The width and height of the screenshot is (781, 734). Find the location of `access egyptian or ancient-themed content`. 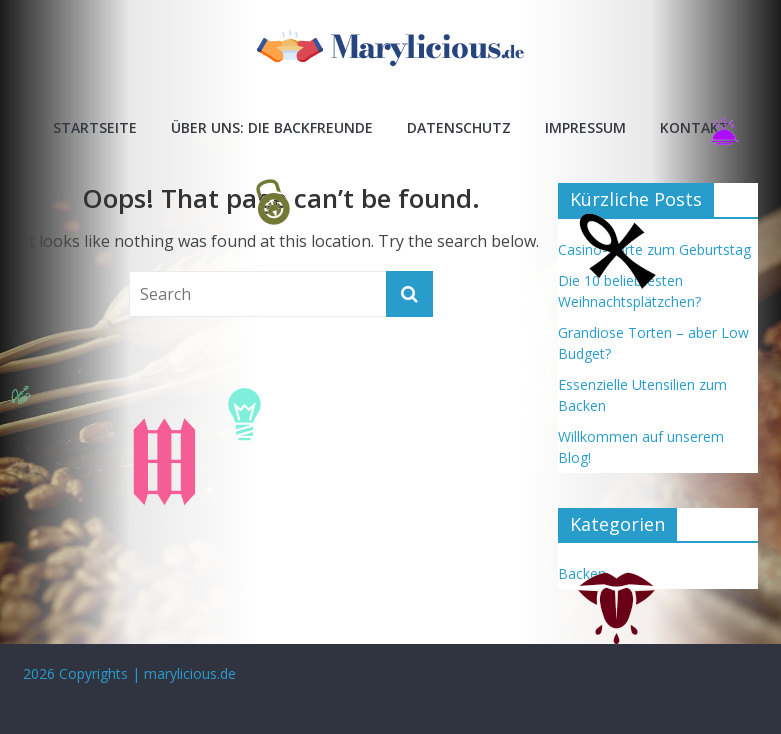

access egyptian or ancient-themed content is located at coordinates (617, 251).